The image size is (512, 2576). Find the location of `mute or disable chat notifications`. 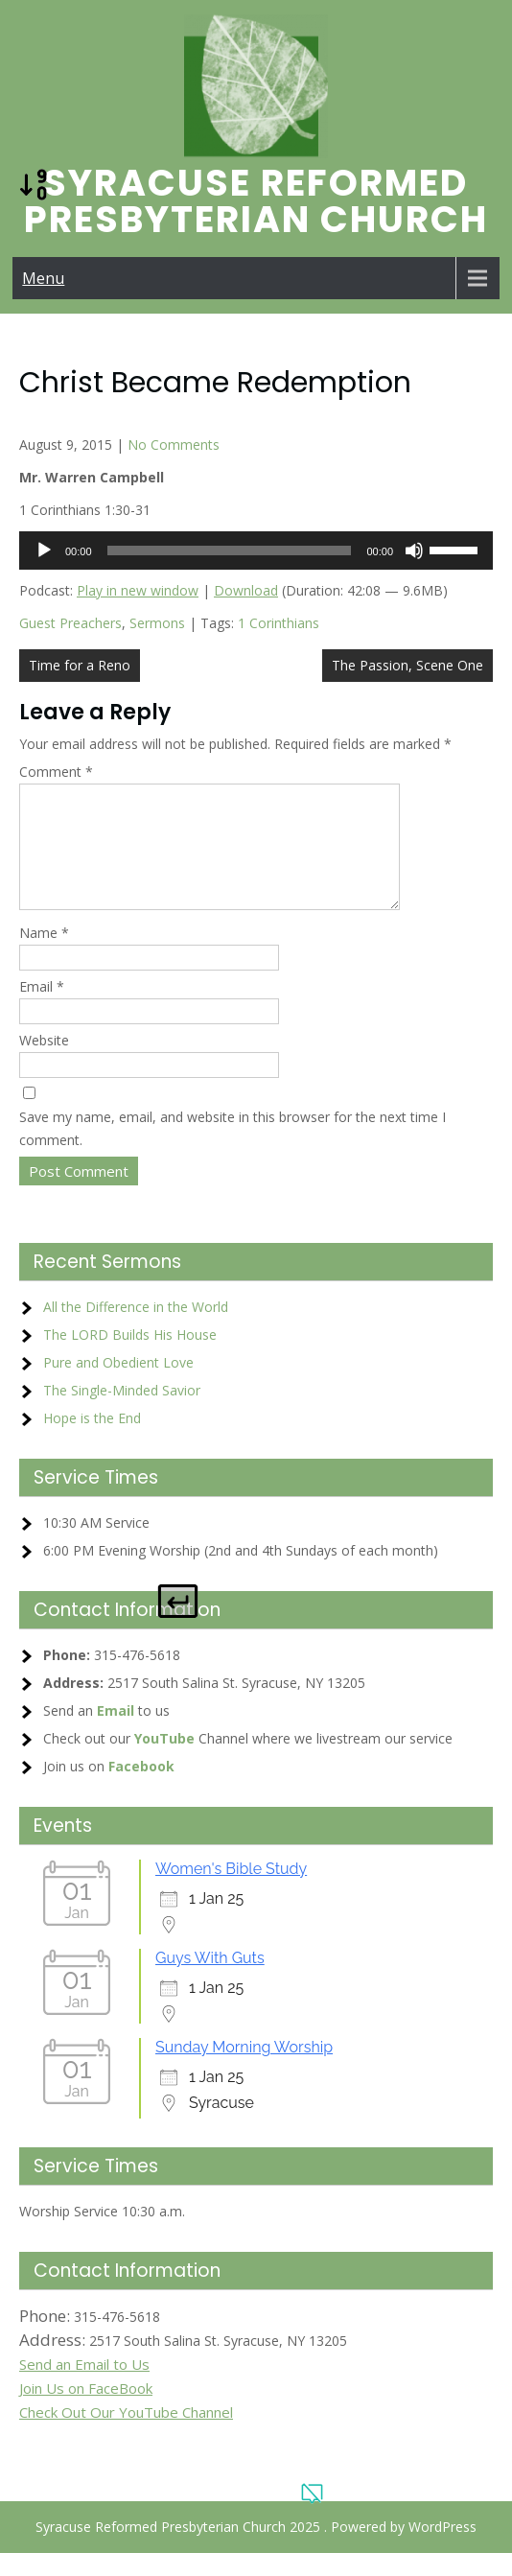

mute or disable chat notifications is located at coordinates (312, 2493).